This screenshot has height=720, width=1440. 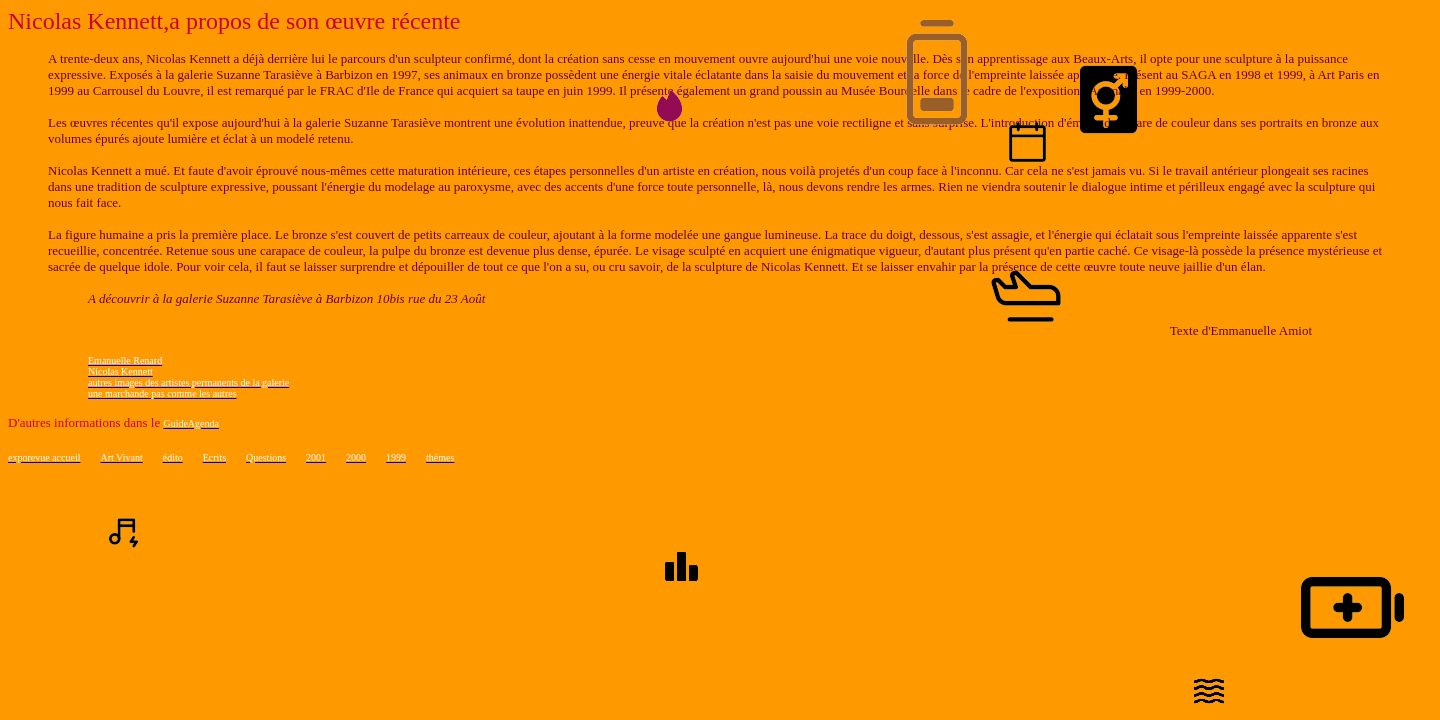 I want to click on add or extend battery life, so click(x=1352, y=607).